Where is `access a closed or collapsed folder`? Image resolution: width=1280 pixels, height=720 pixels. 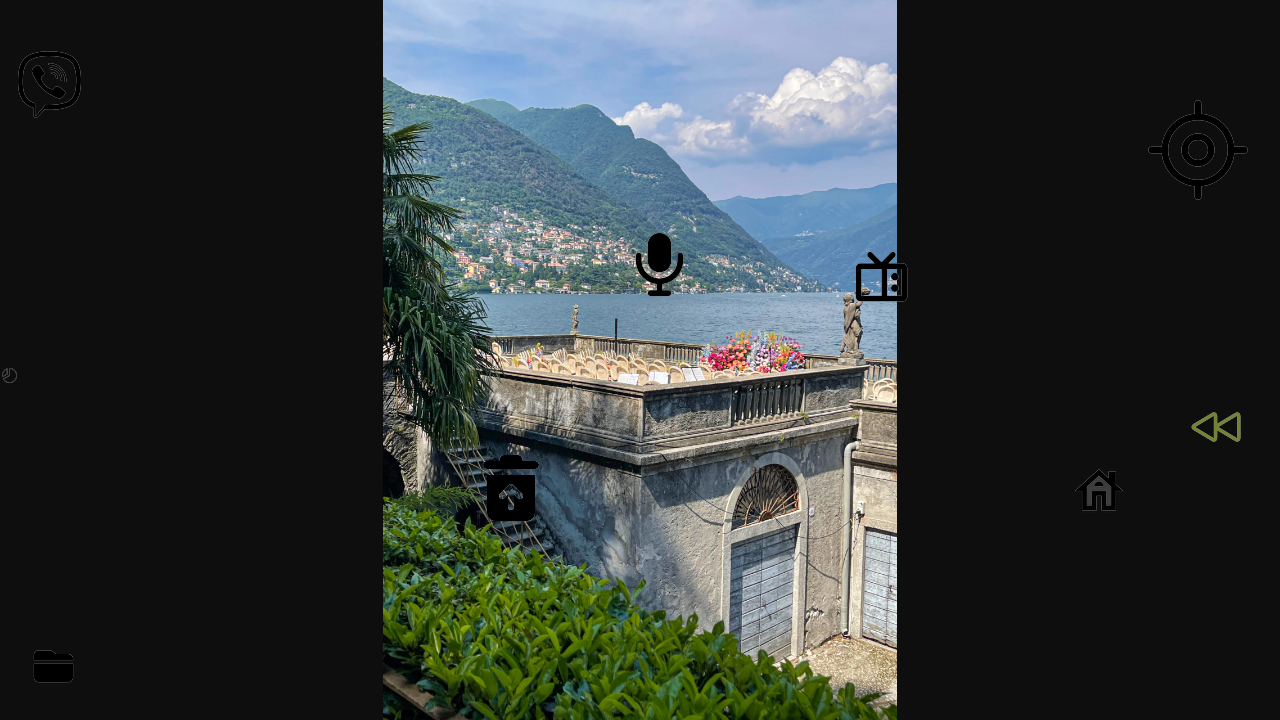 access a closed or collapsed folder is located at coordinates (53, 667).